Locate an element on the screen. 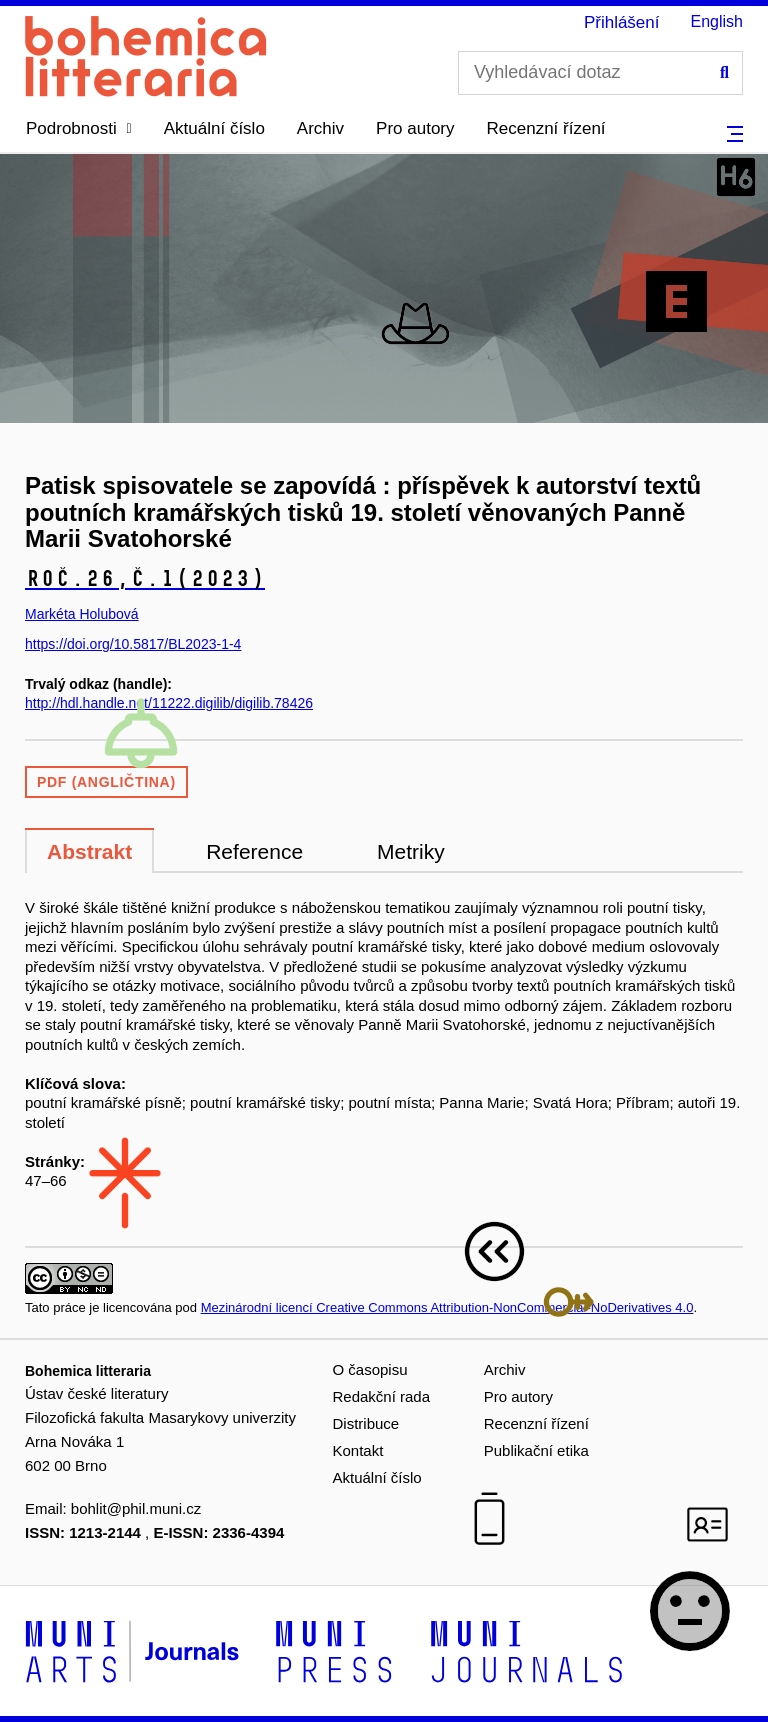 This screenshot has height=1722, width=768. link to linktree profile is located at coordinates (125, 1183).